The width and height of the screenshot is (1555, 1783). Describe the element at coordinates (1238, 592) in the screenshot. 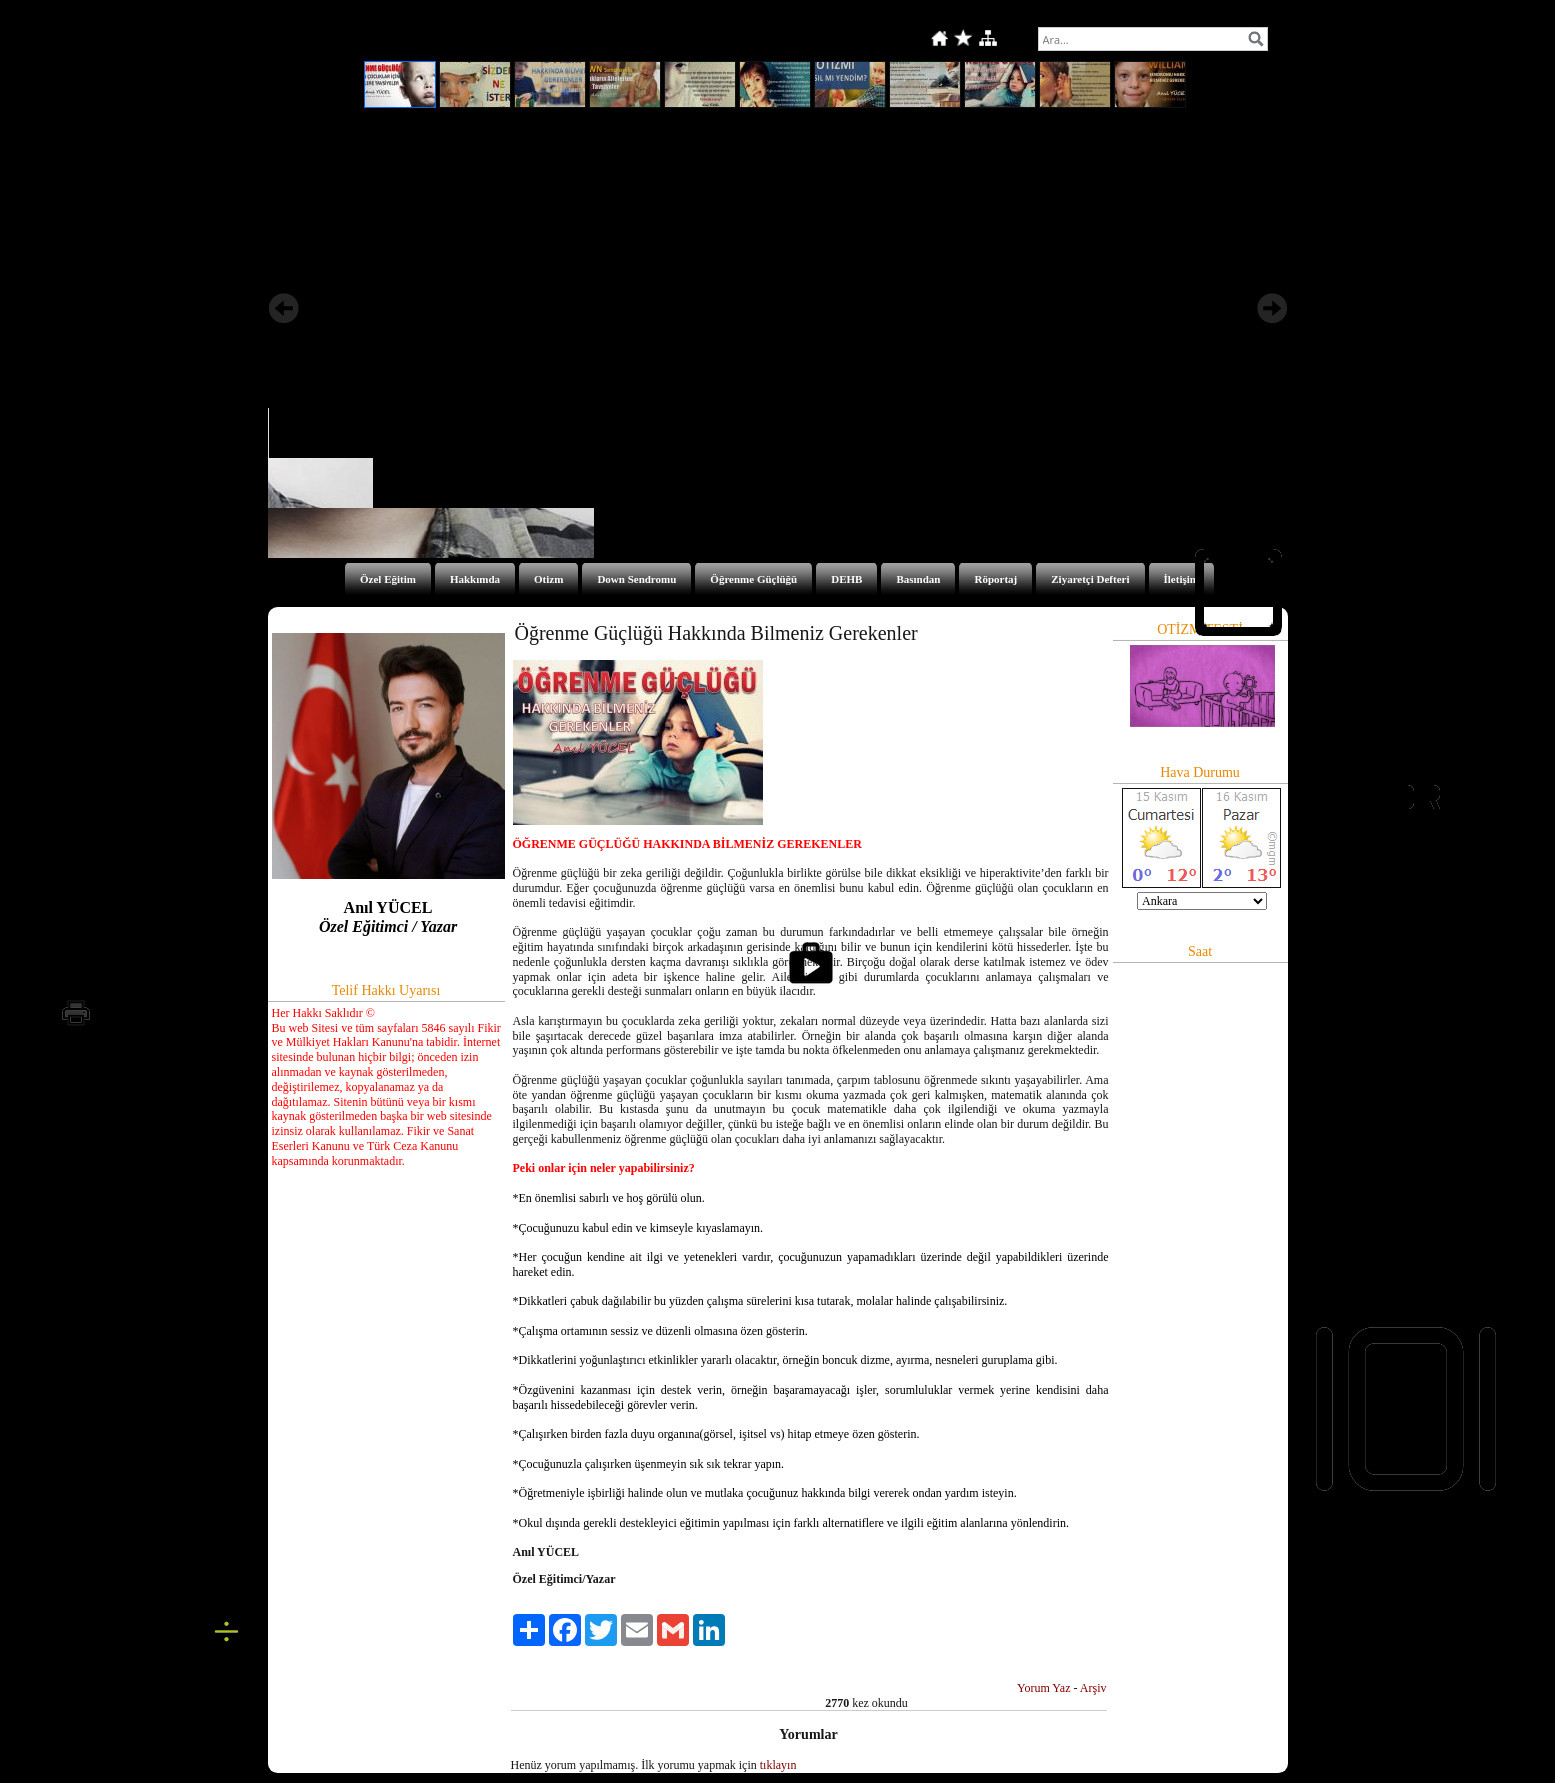

I see `select or crop a square area` at that location.